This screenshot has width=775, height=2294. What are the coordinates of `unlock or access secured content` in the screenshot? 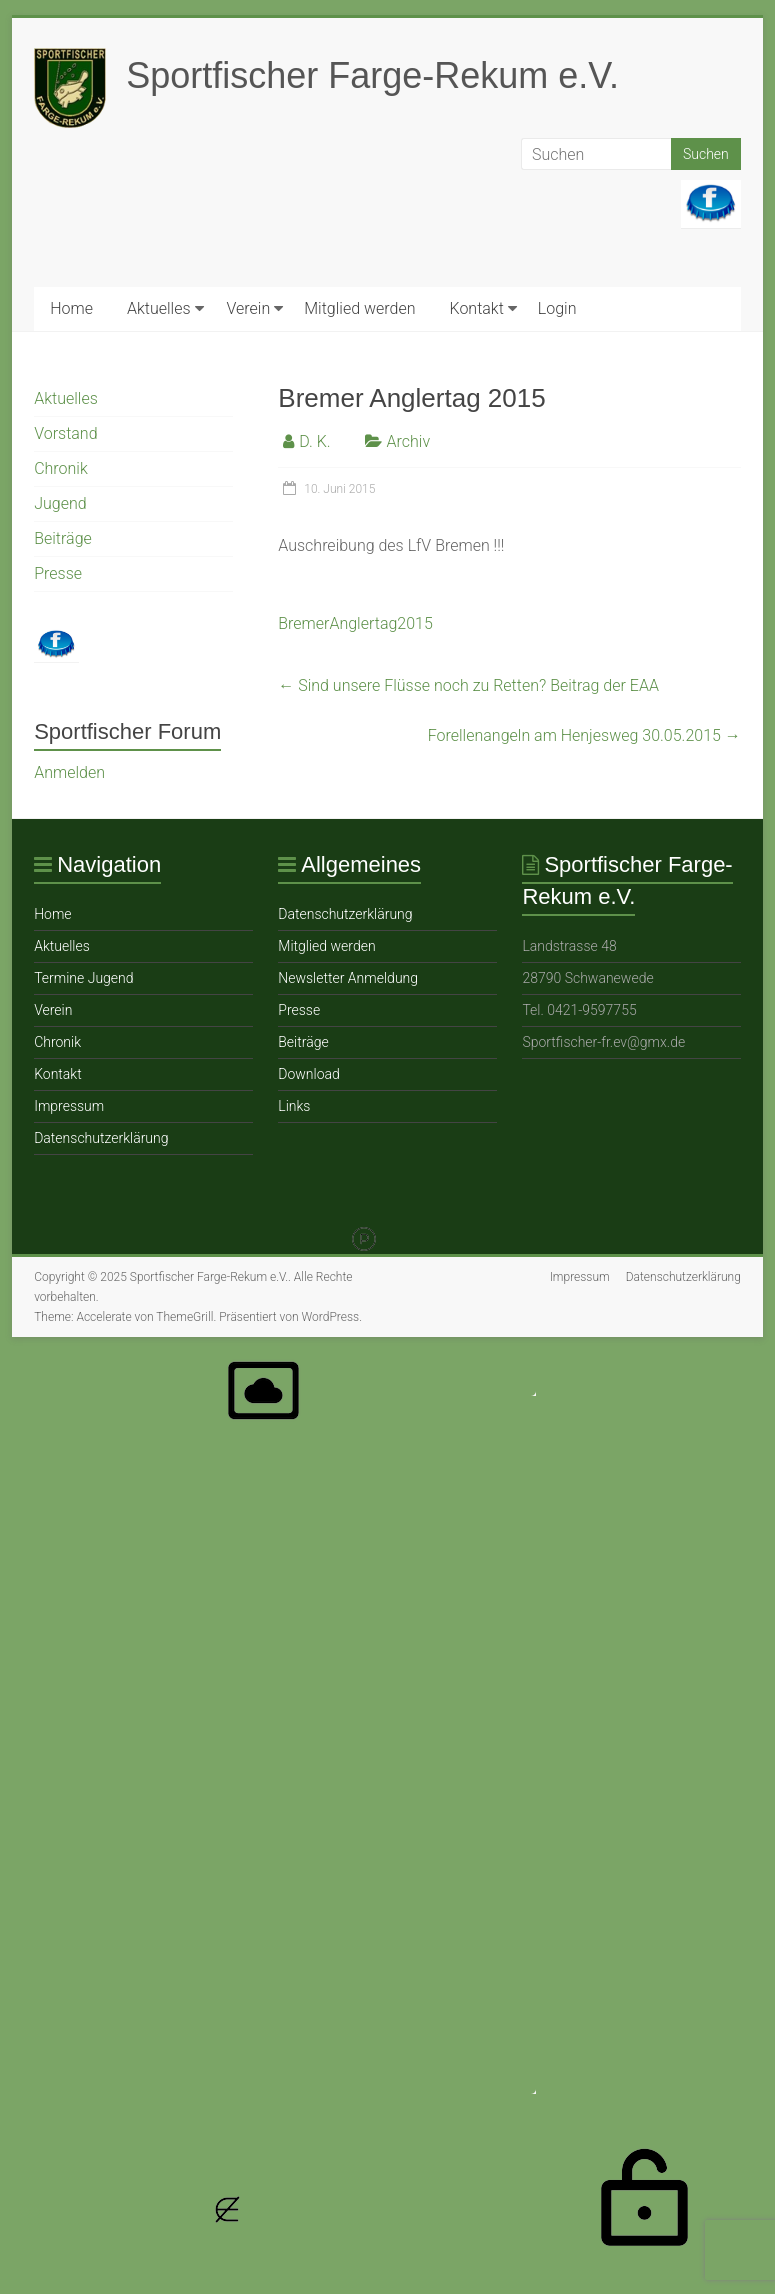 It's located at (644, 2202).